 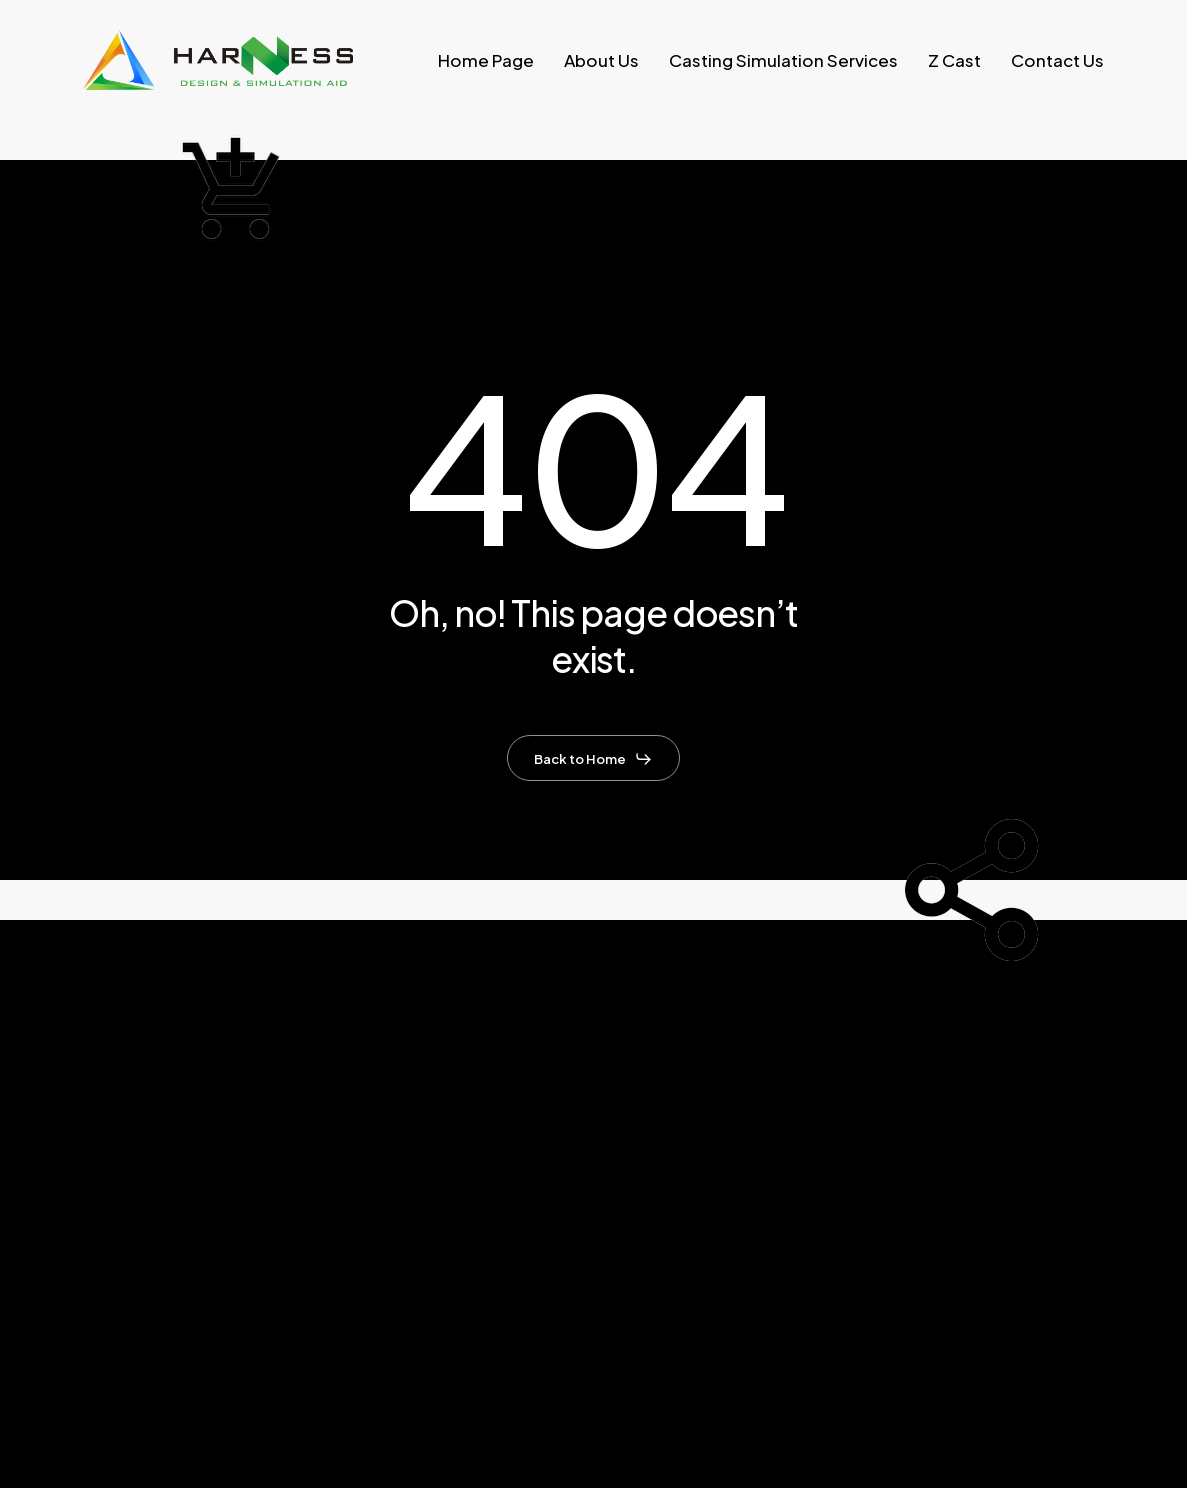 I want to click on switch to day view in calendar, so click(x=293, y=352).